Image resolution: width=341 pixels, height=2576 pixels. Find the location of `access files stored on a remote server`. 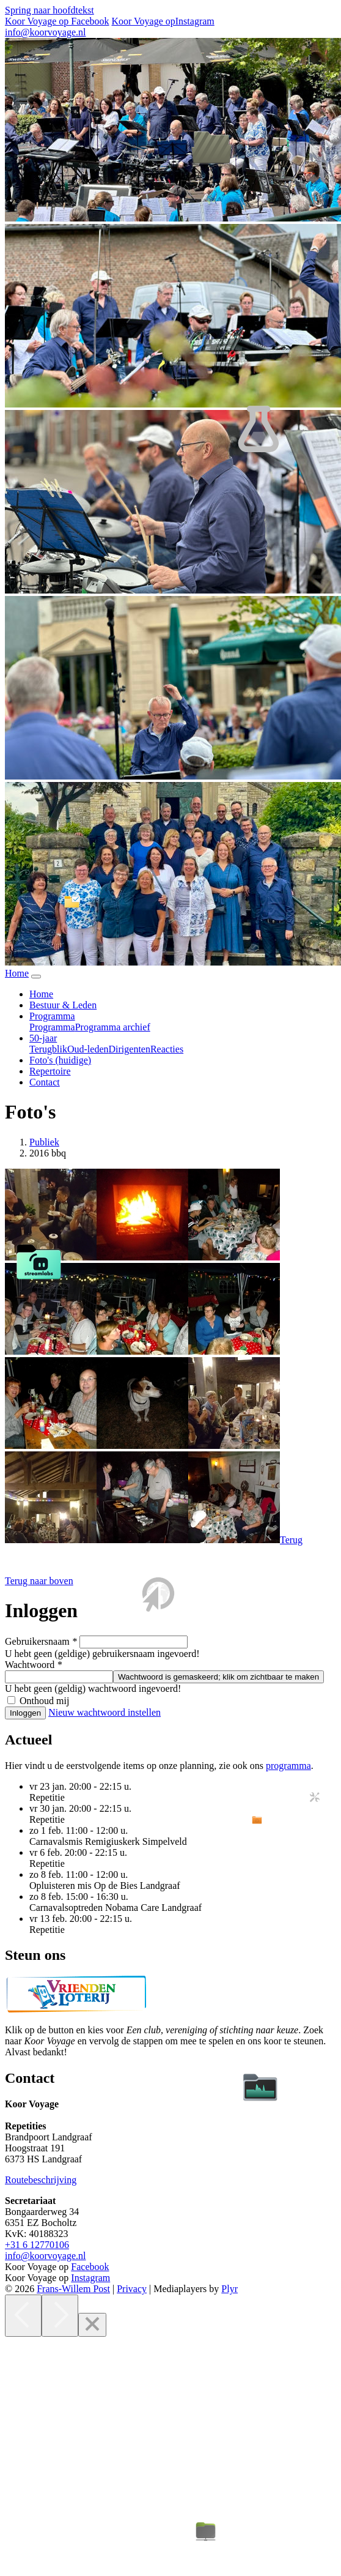

access files stored on a remote server is located at coordinates (205, 2531).